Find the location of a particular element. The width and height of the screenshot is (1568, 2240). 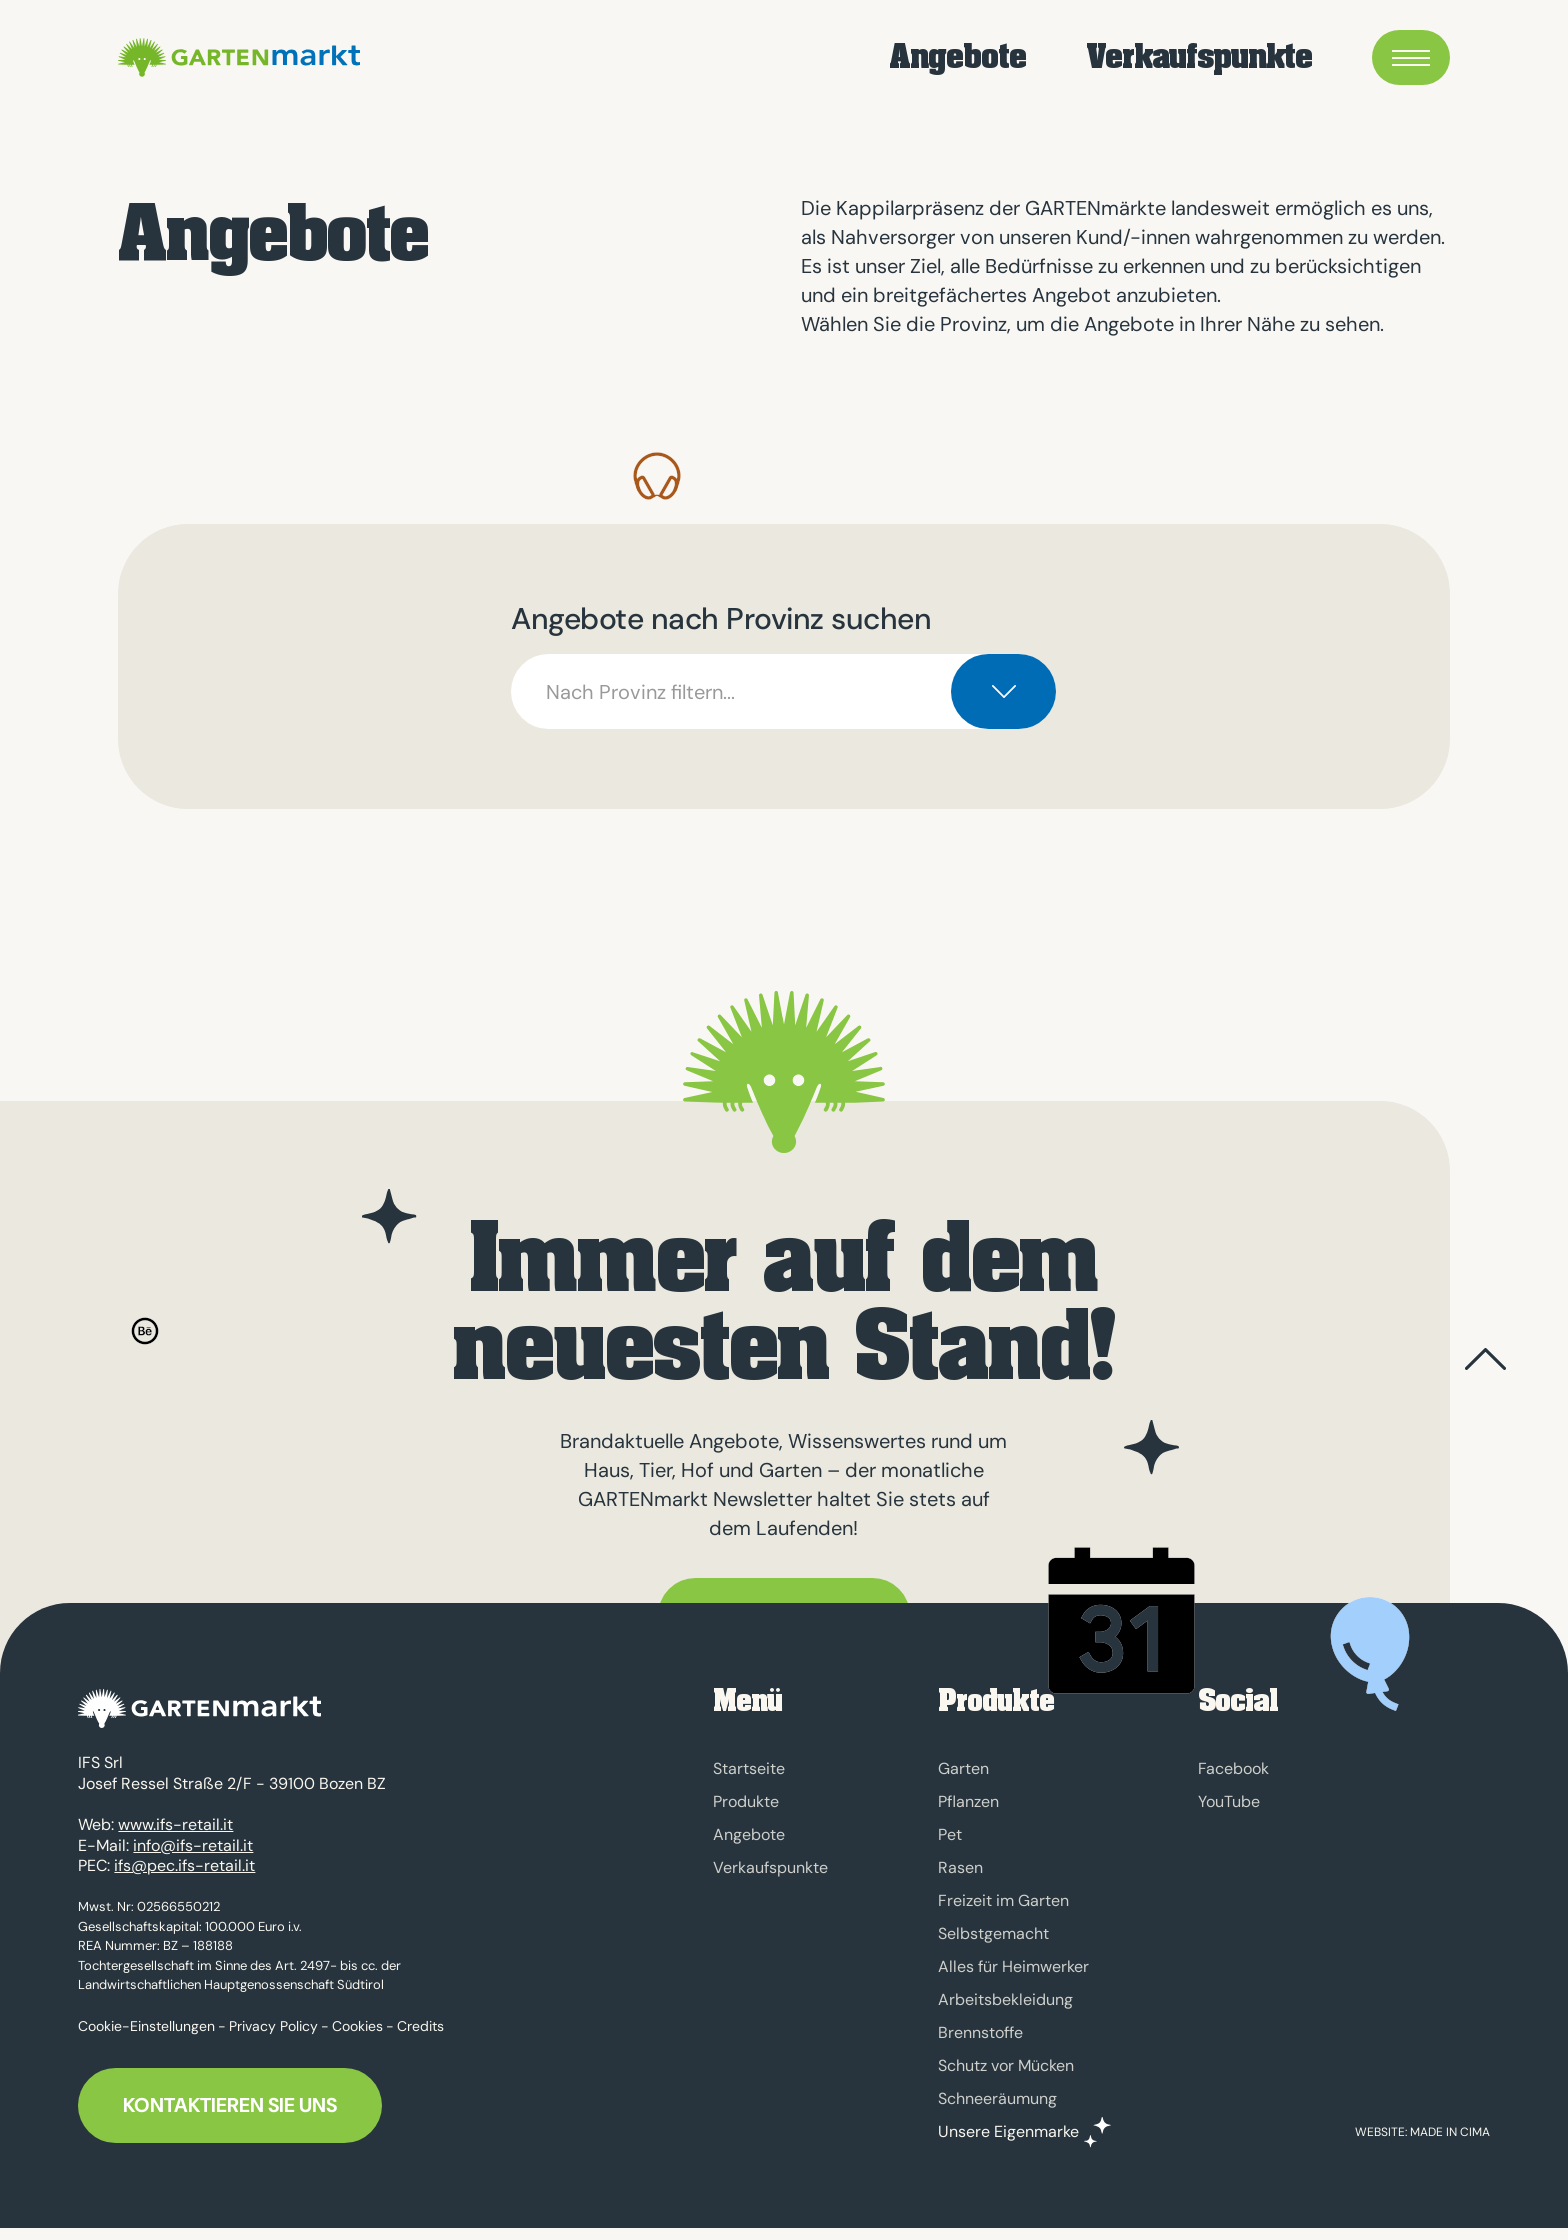

indicates a celebration or birthday event is located at coordinates (1370, 1654).